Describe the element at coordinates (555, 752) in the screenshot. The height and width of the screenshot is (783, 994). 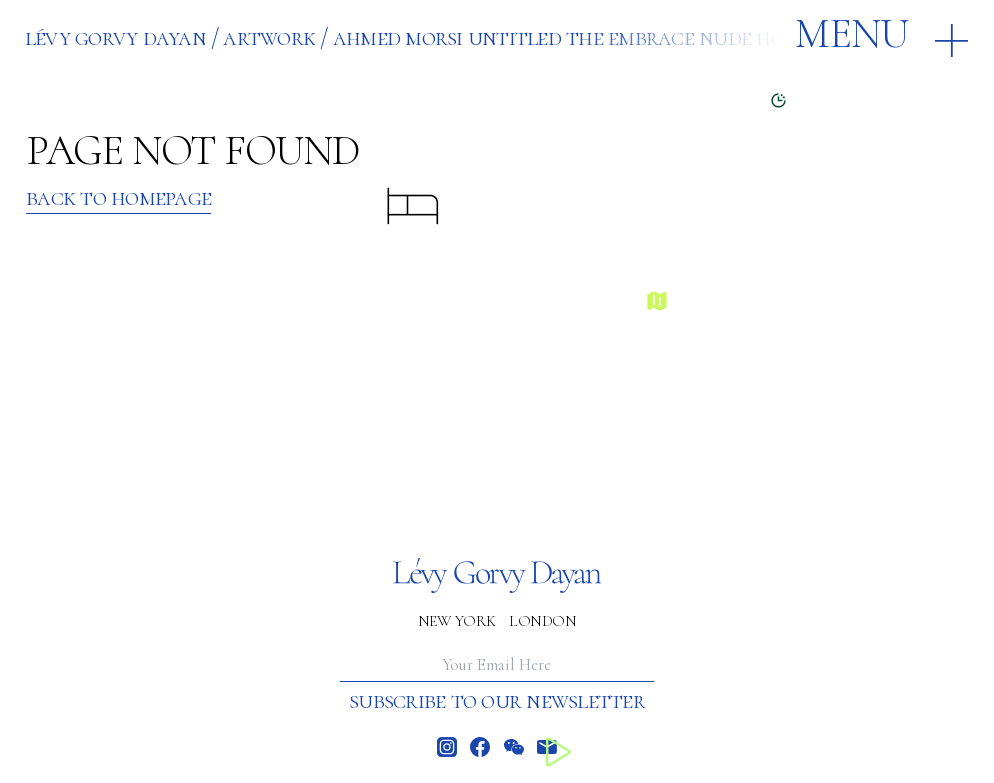
I see `play media or video content` at that location.